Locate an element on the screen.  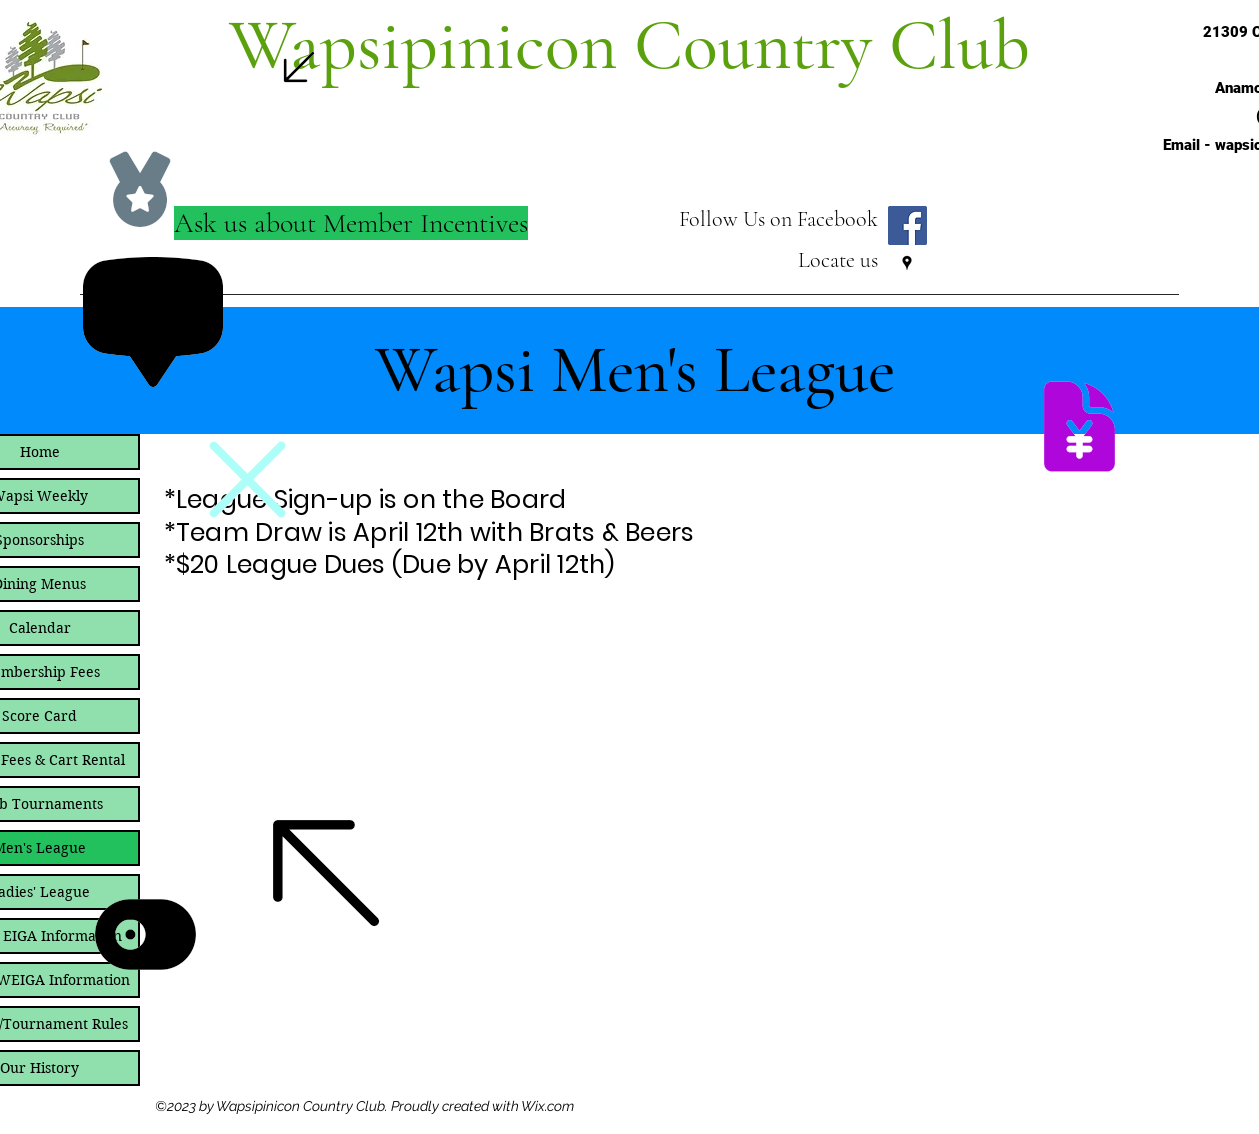
view achievements or awards is located at coordinates (140, 191).